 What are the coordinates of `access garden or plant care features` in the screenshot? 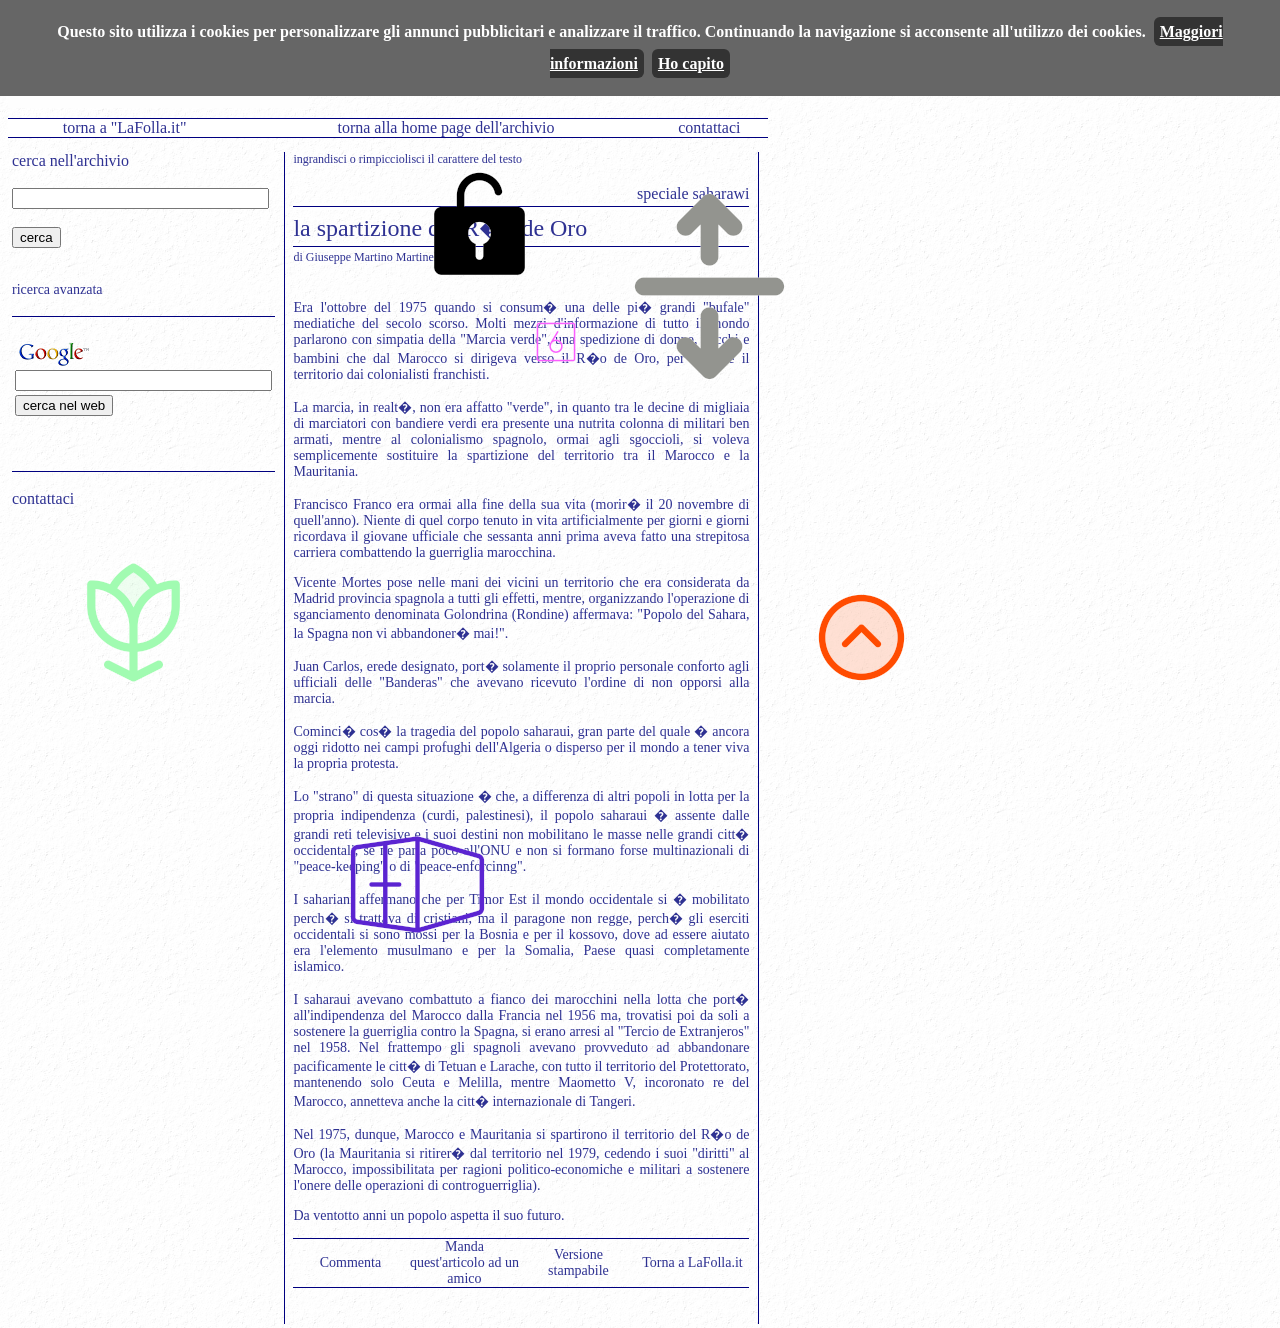 It's located at (133, 622).